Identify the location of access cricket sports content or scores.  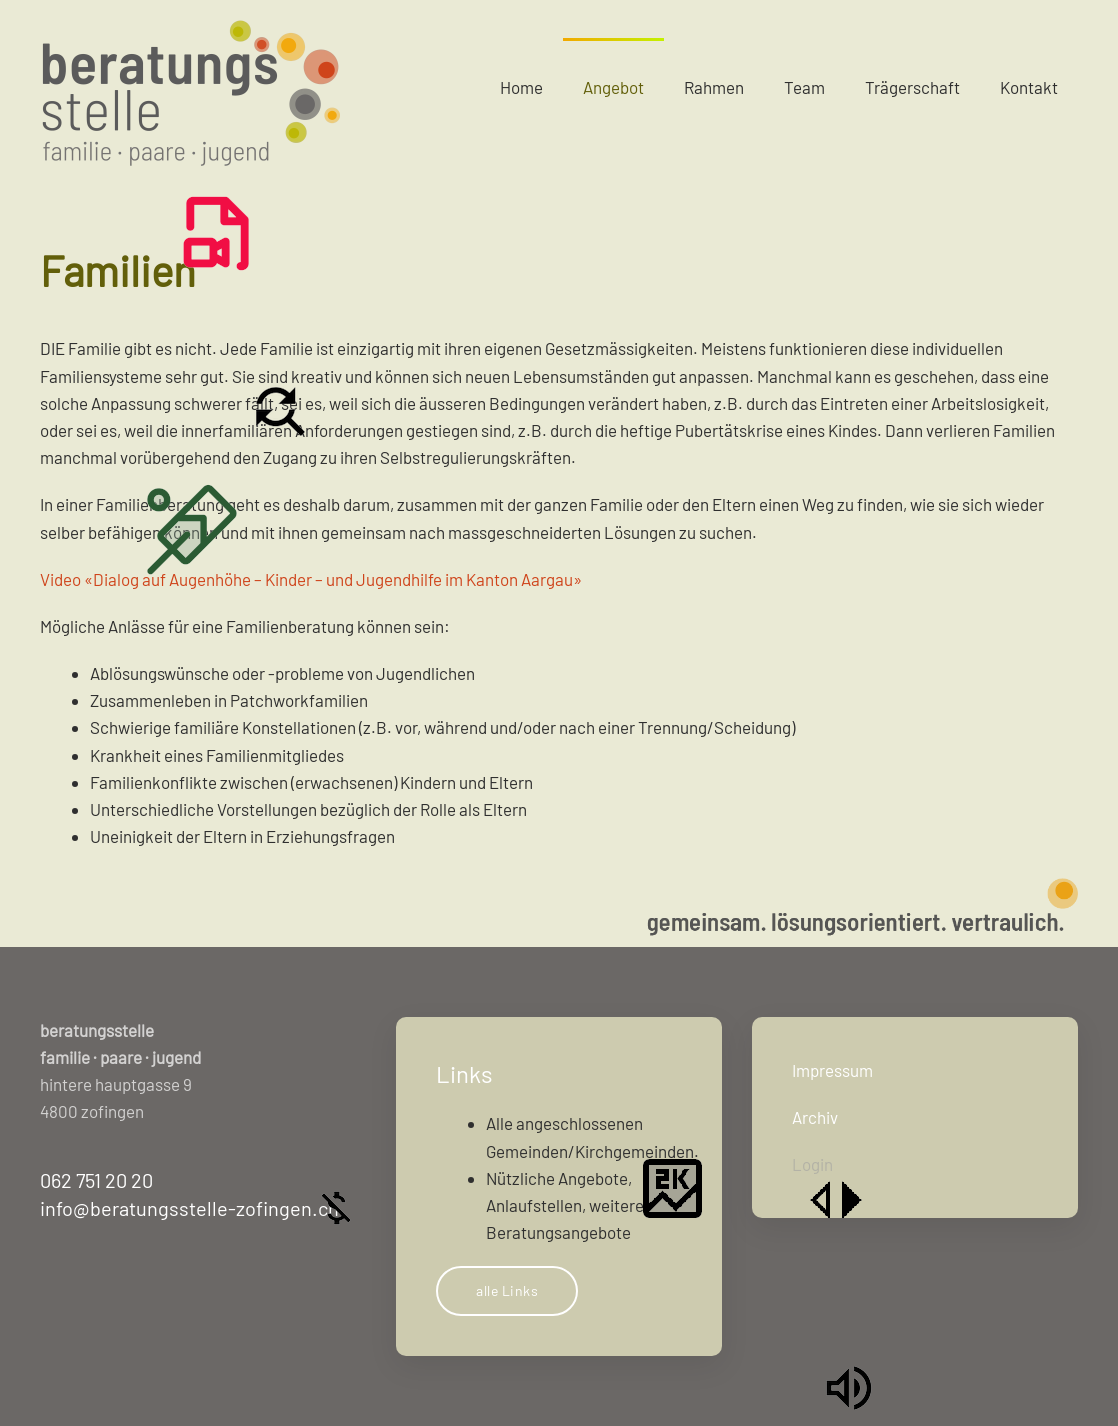
(187, 528).